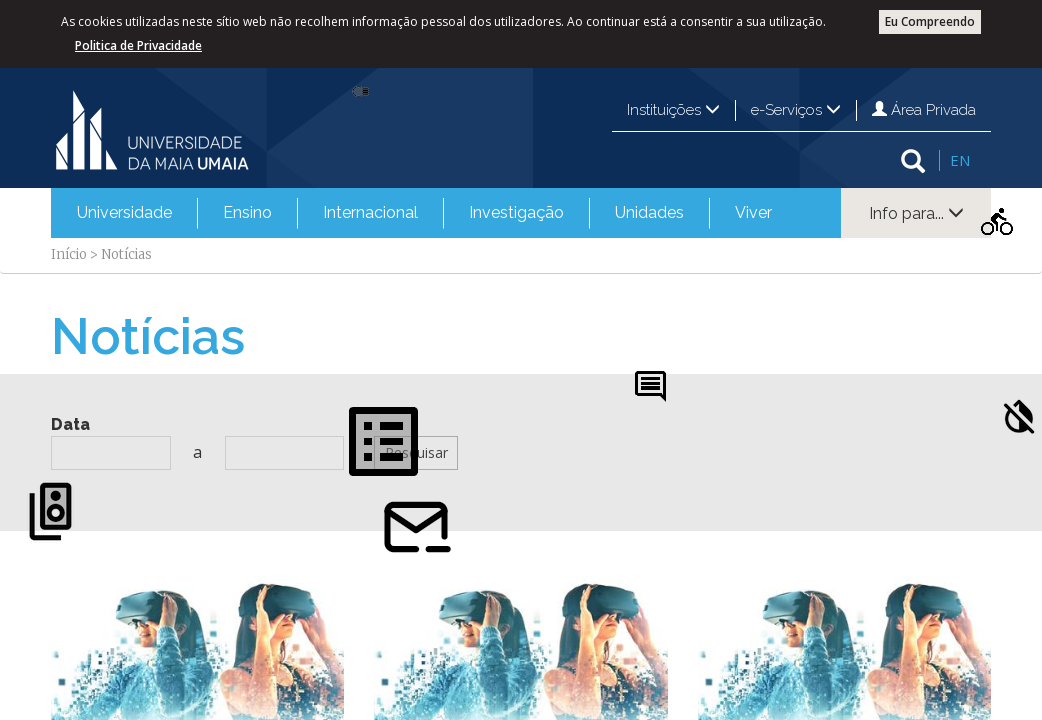  What do you see at coordinates (360, 91) in the screenshot?
I see `toggle vehicle headlights on/off` at bounding box center [360, 91].